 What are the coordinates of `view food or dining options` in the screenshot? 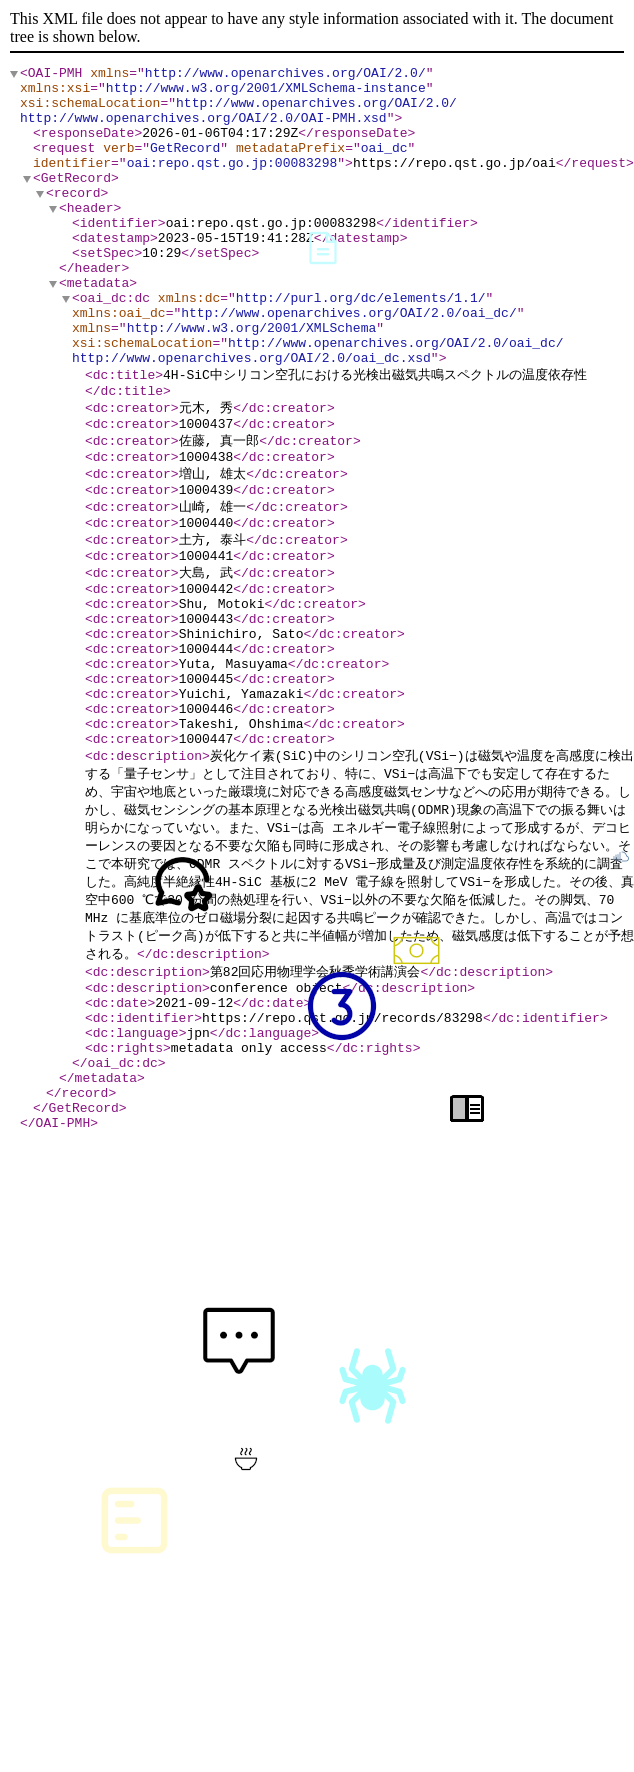 It's located at (246, 1459).